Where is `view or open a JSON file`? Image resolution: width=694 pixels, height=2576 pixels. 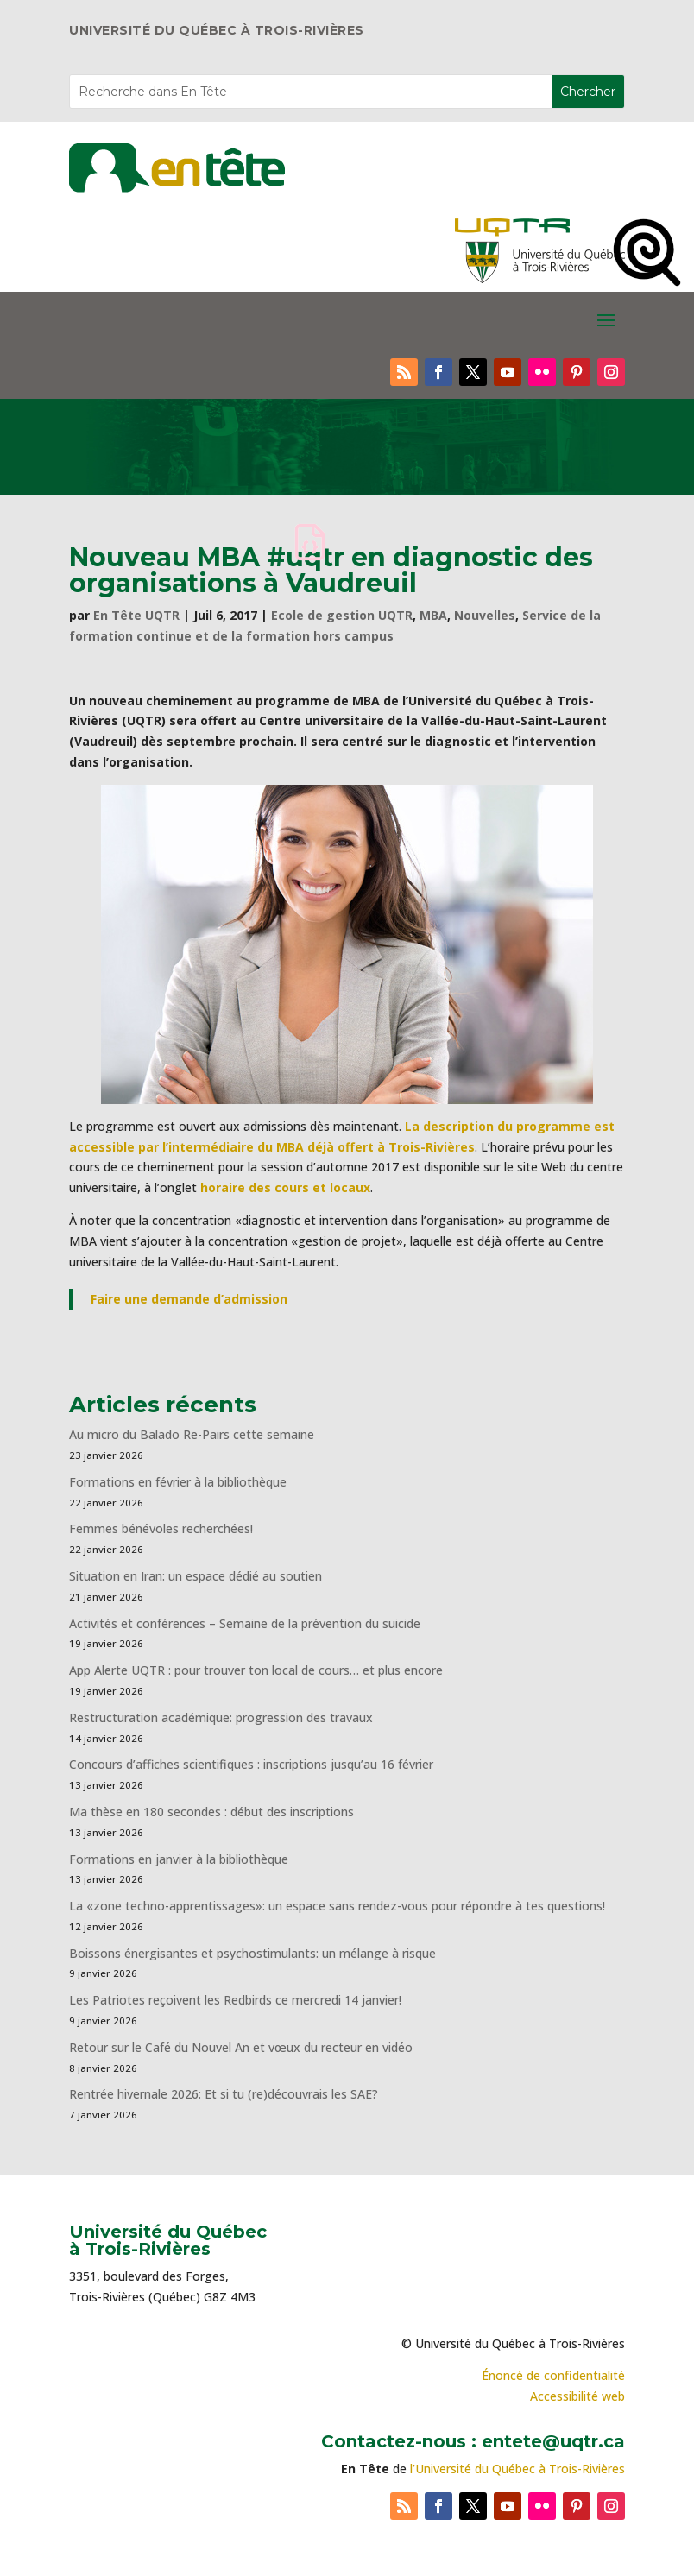 view or open a JSON file is located at coordinates (310, 542).